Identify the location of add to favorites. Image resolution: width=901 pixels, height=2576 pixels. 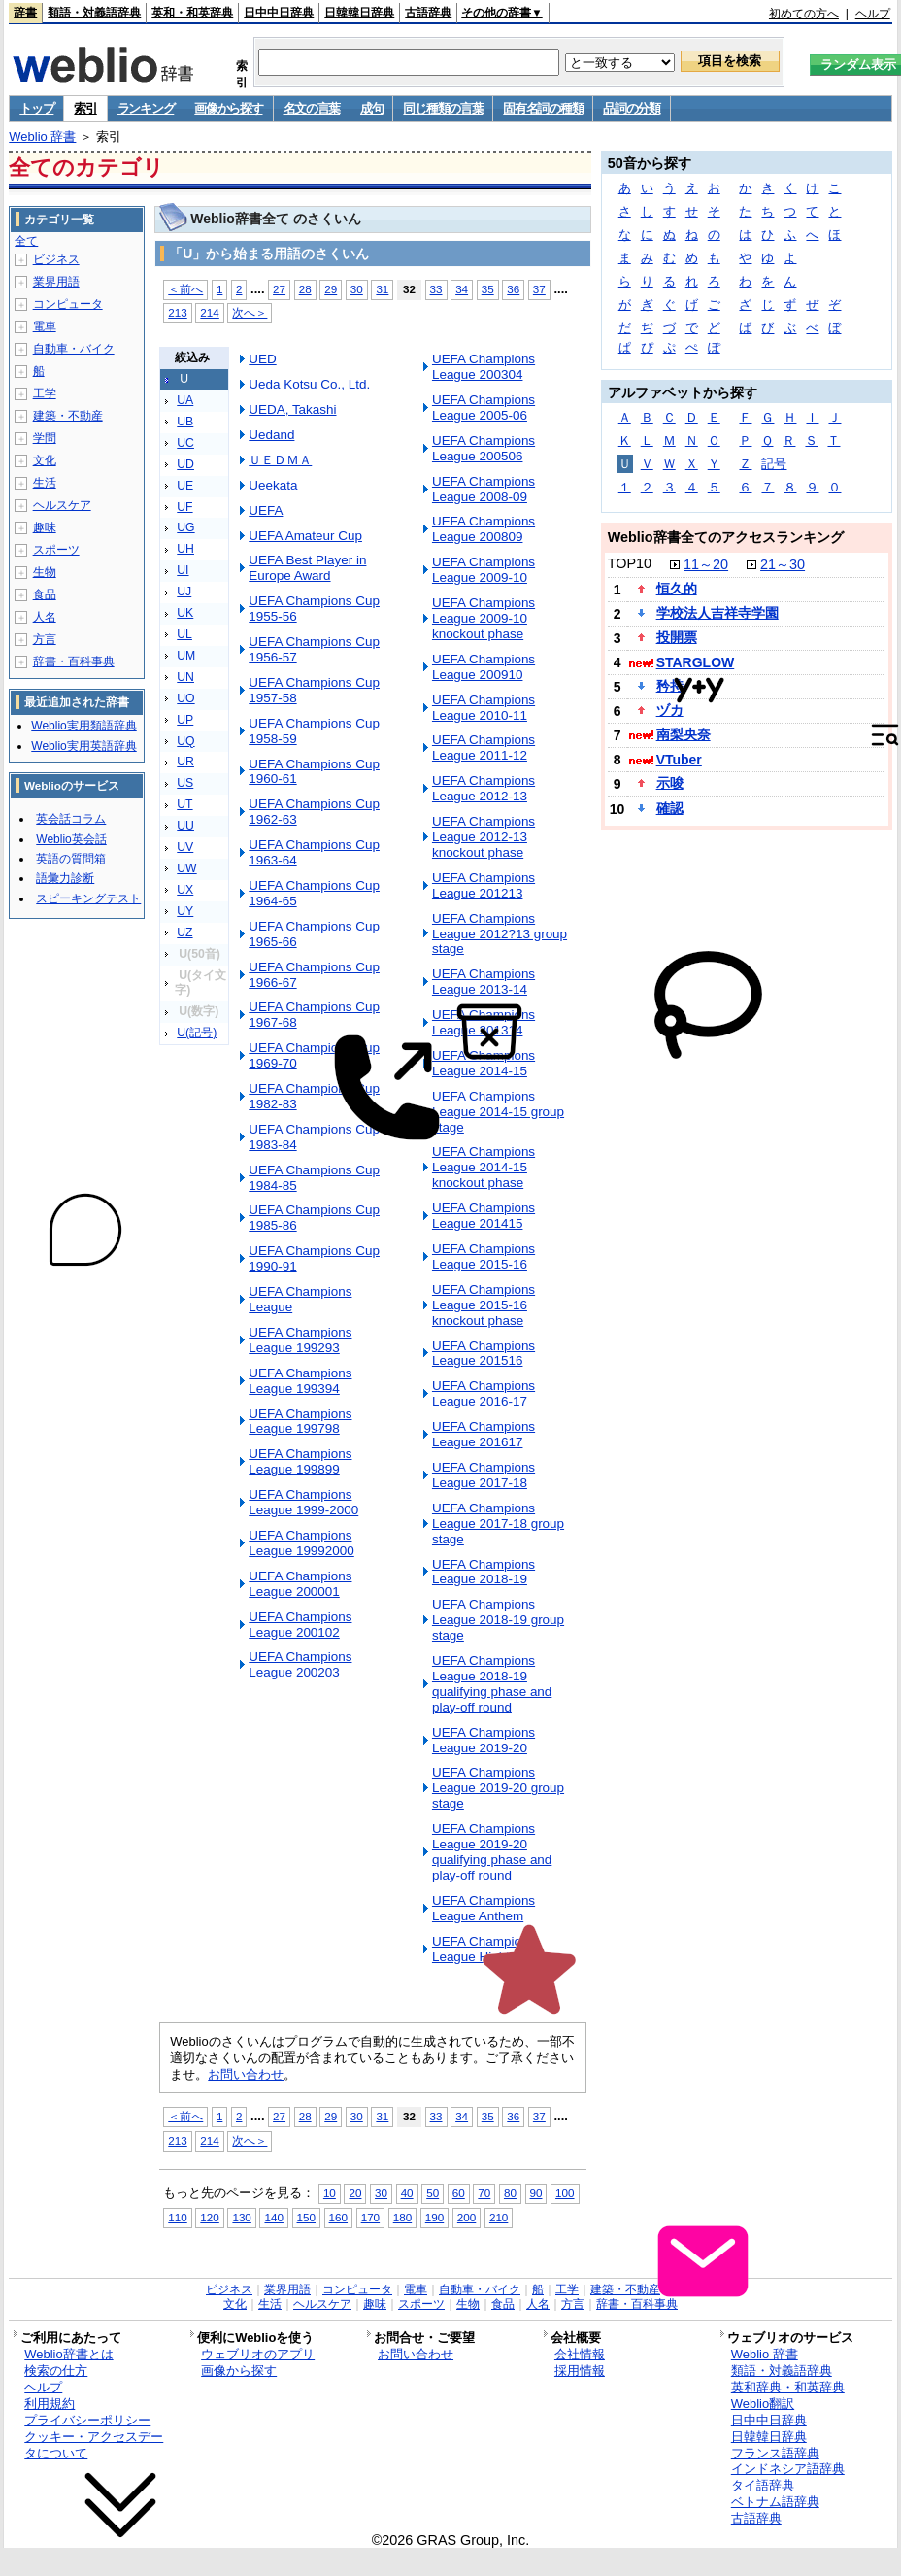
(529, 1970).